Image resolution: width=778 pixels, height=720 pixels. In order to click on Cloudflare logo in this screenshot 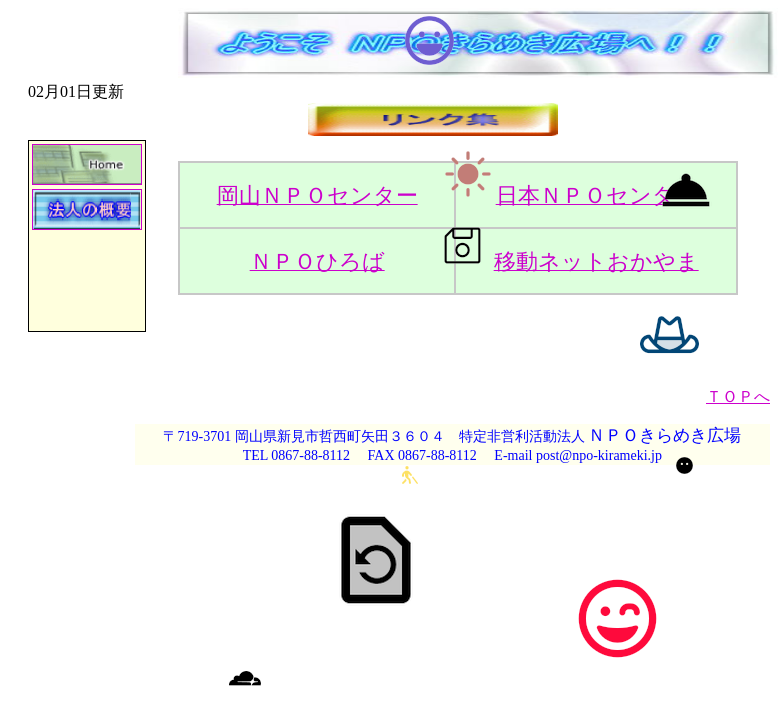, I will do `click(245, 679)`.